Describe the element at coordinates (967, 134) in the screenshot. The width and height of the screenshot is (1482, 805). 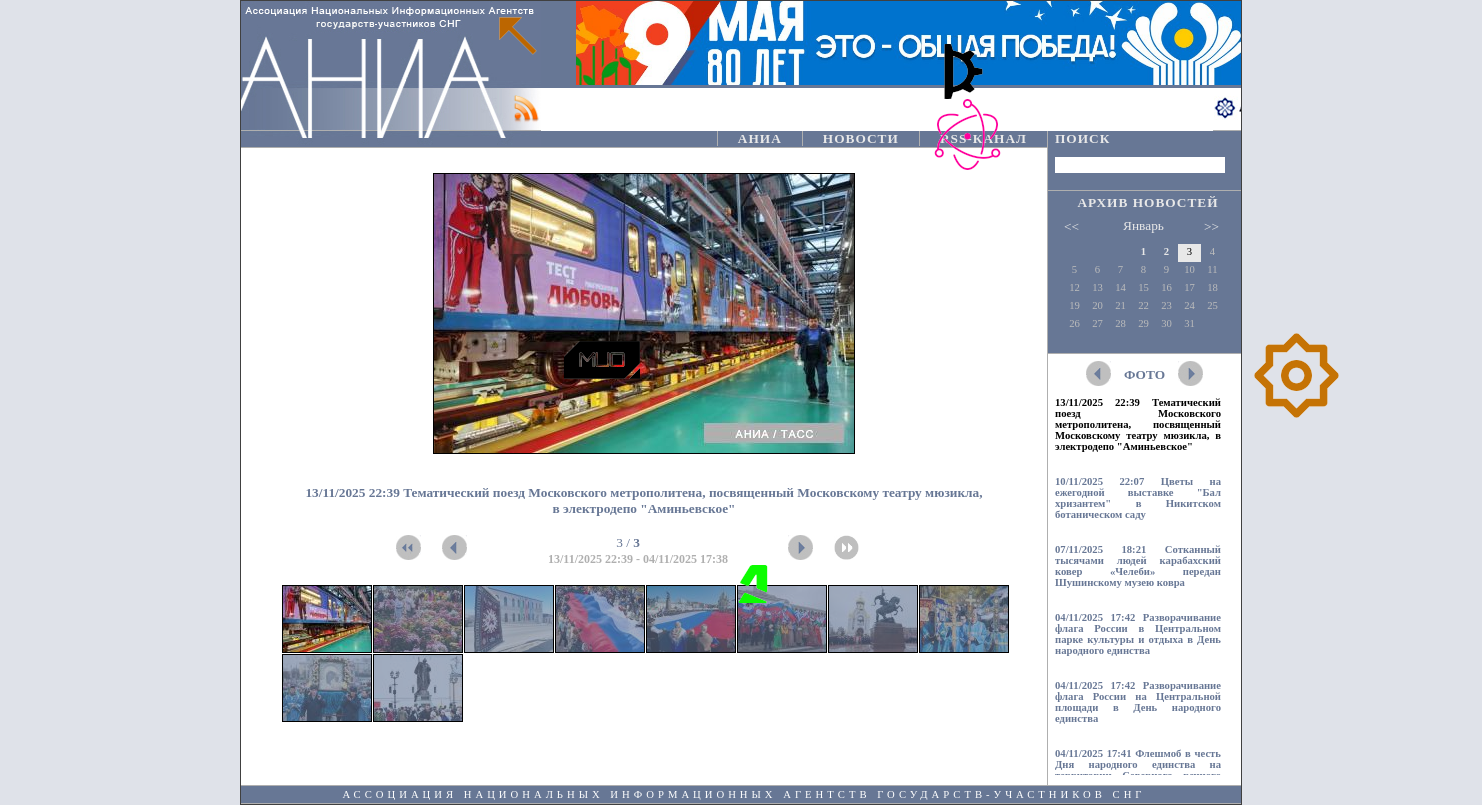
I see `electron framework logo` at that location.